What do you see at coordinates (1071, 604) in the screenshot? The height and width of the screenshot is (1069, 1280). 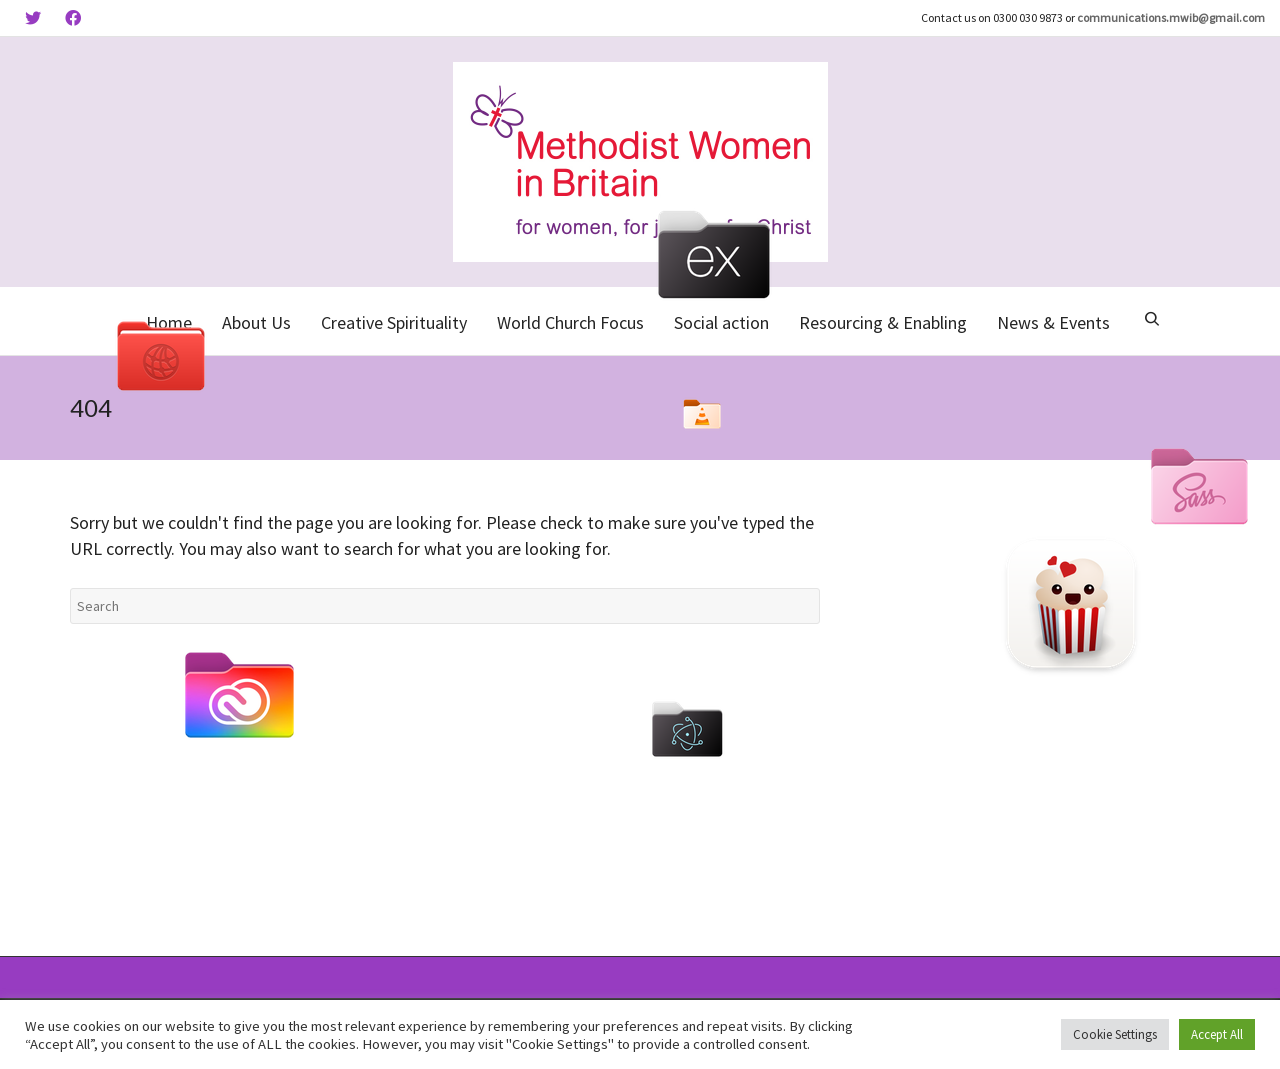 I see `open popcorn time streaming app` at bounding box center [1071, 604].